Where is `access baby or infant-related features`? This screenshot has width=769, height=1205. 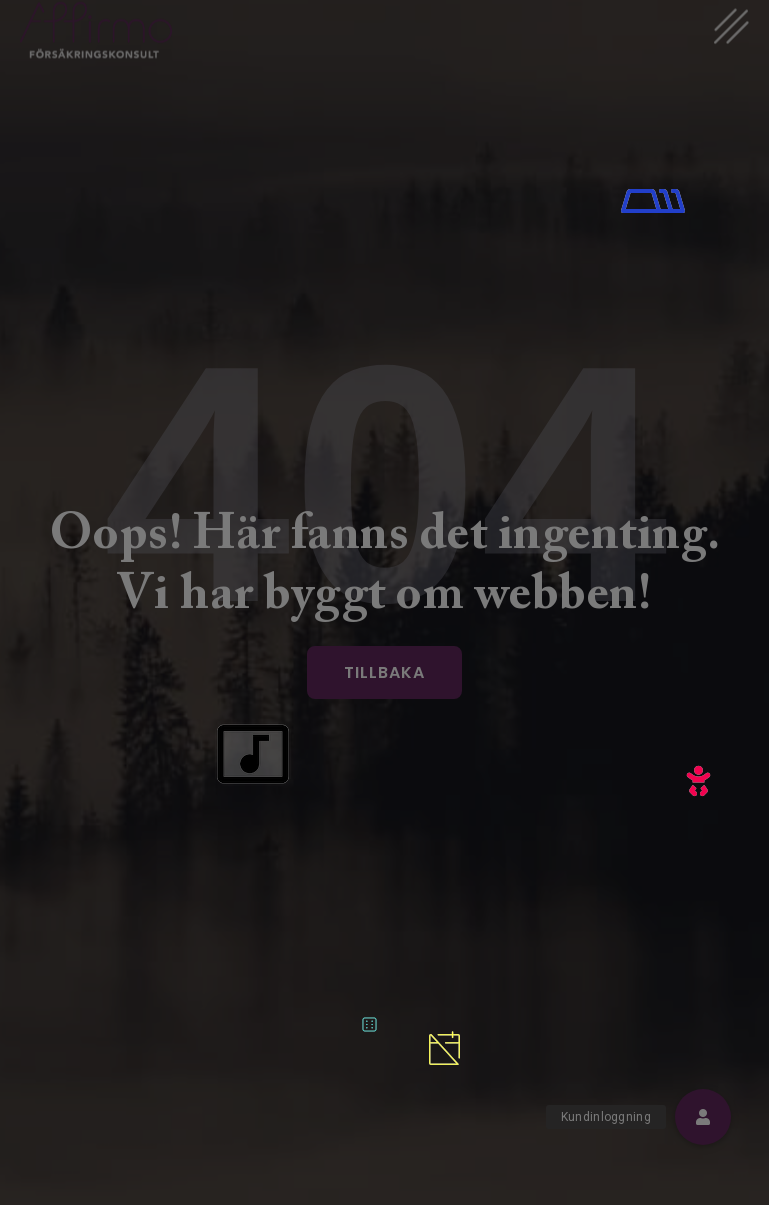 access baby or infant-related features is located at coordinates (698, 780).